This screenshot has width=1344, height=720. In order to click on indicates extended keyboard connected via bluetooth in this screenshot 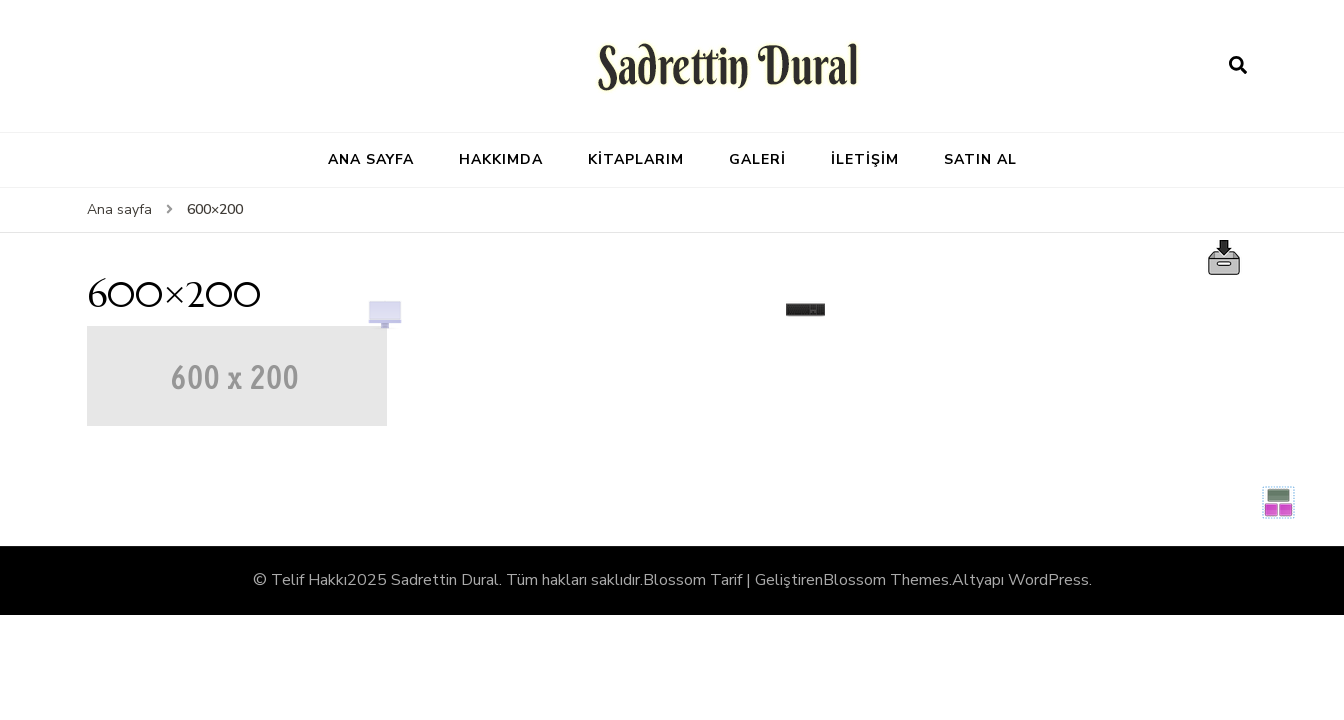, I will do `click(805, 309)`.